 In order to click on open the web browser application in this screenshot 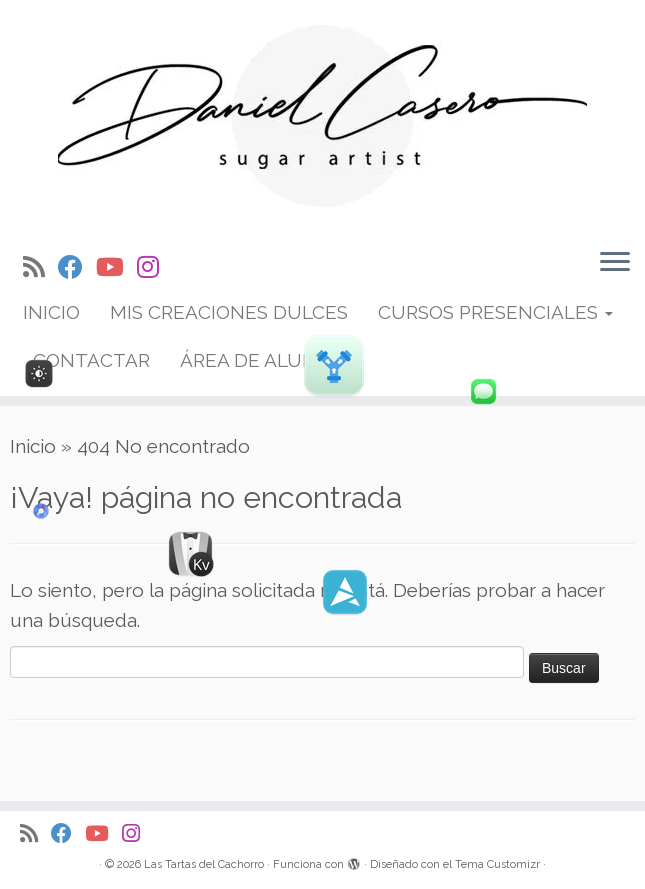, I will do `click(41, 511)`.